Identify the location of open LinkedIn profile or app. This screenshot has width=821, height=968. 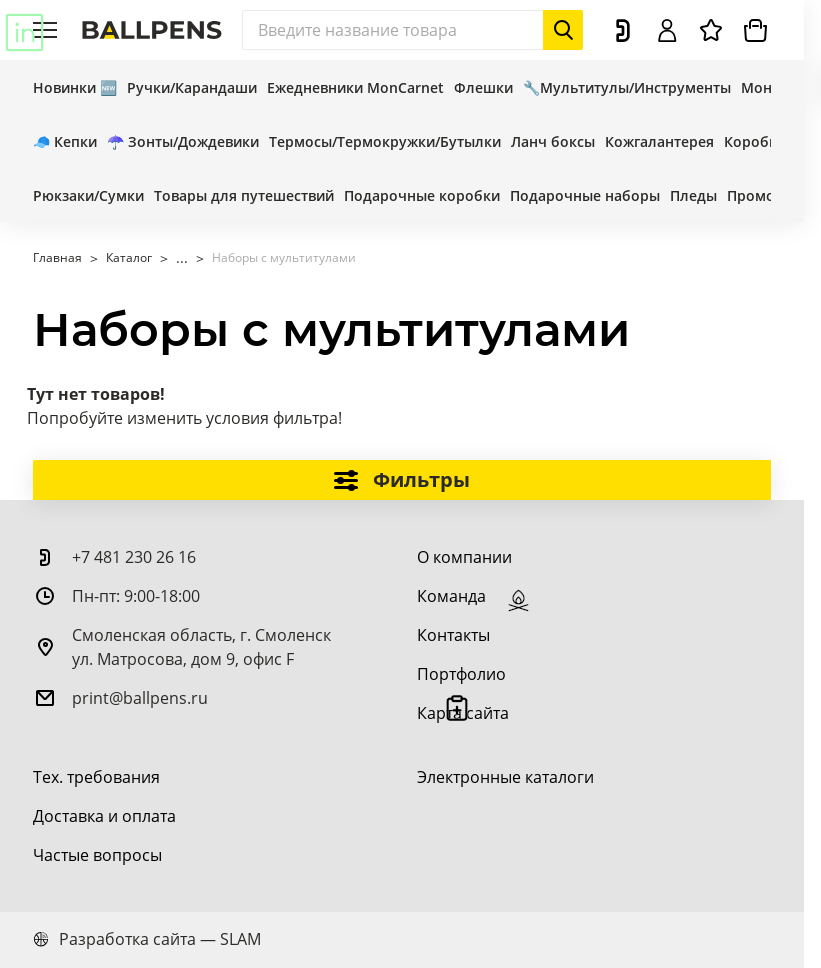
(24, 32).